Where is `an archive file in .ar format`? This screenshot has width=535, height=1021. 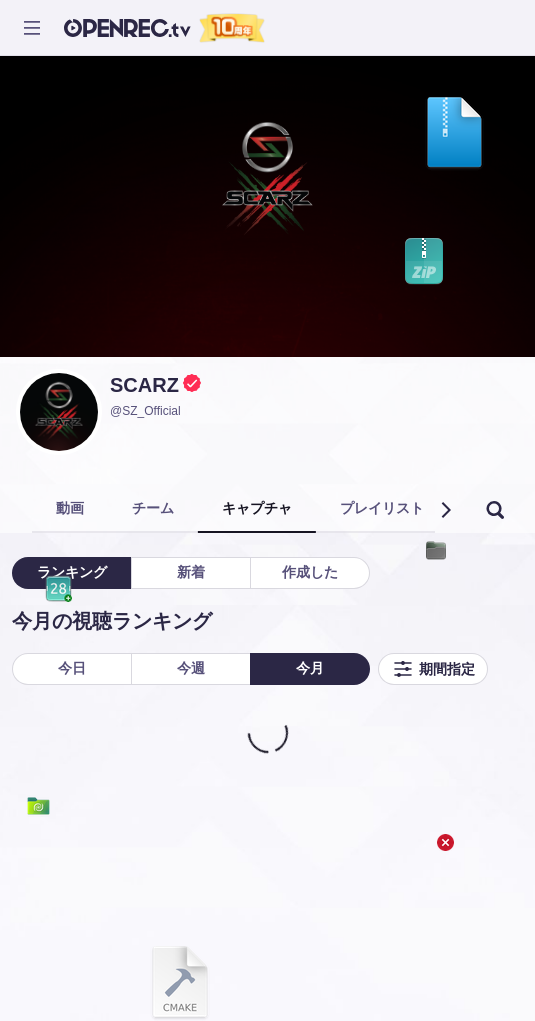 an archive file in .ar format is located at coordinates (454, 133).